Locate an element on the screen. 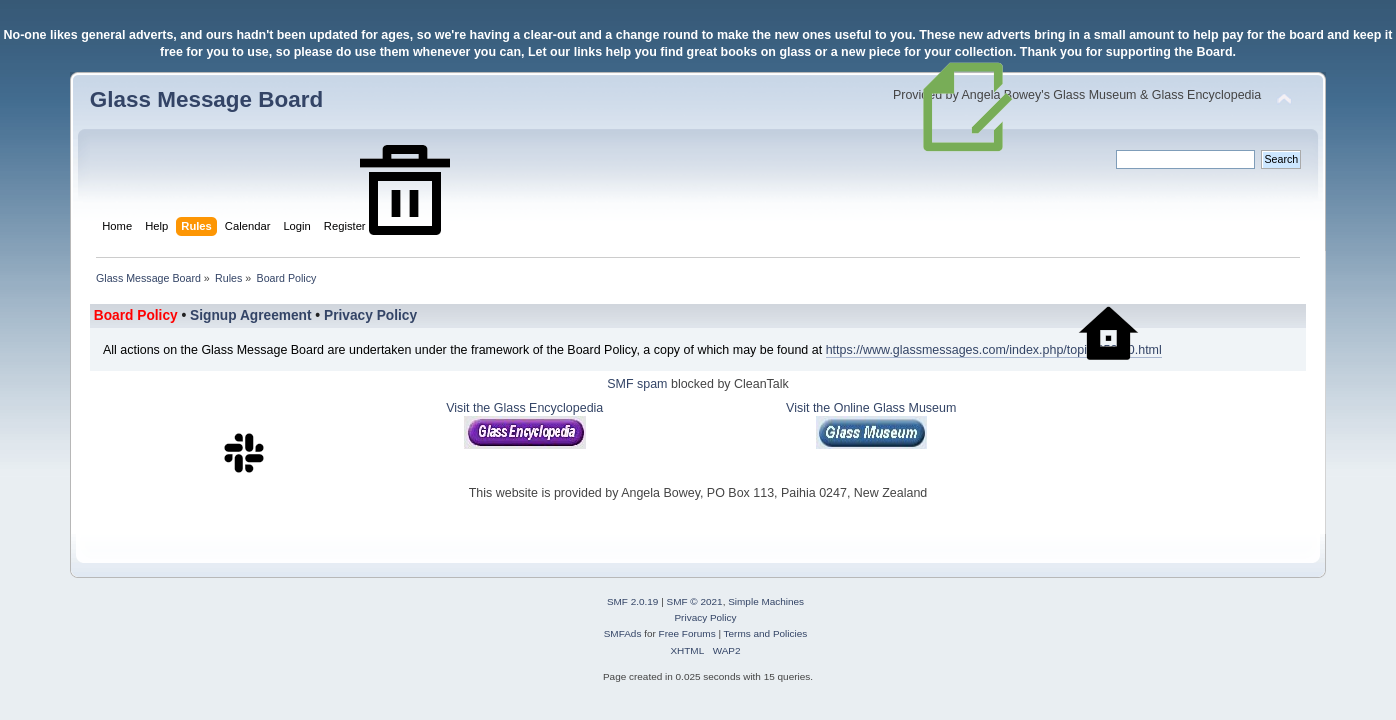 The image size is (1396, 720). navigate to home screen is located at coordinates (1108, 335).